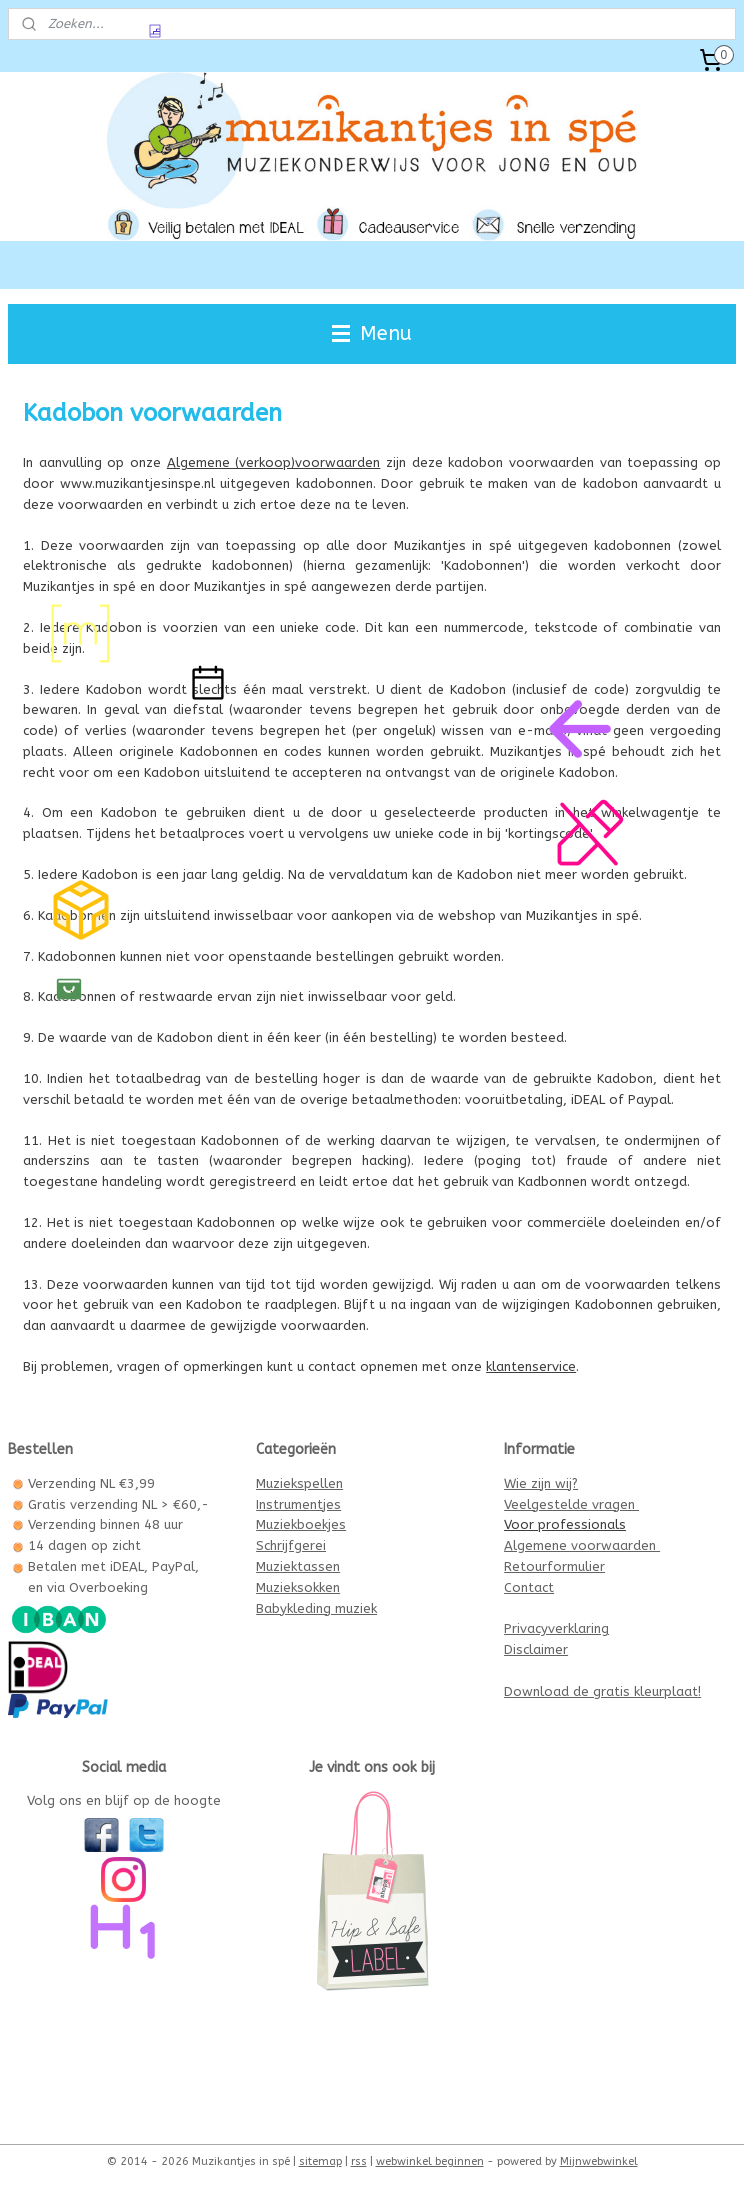  I want to click on link to Matrix messaging platform, so click(80, 633).